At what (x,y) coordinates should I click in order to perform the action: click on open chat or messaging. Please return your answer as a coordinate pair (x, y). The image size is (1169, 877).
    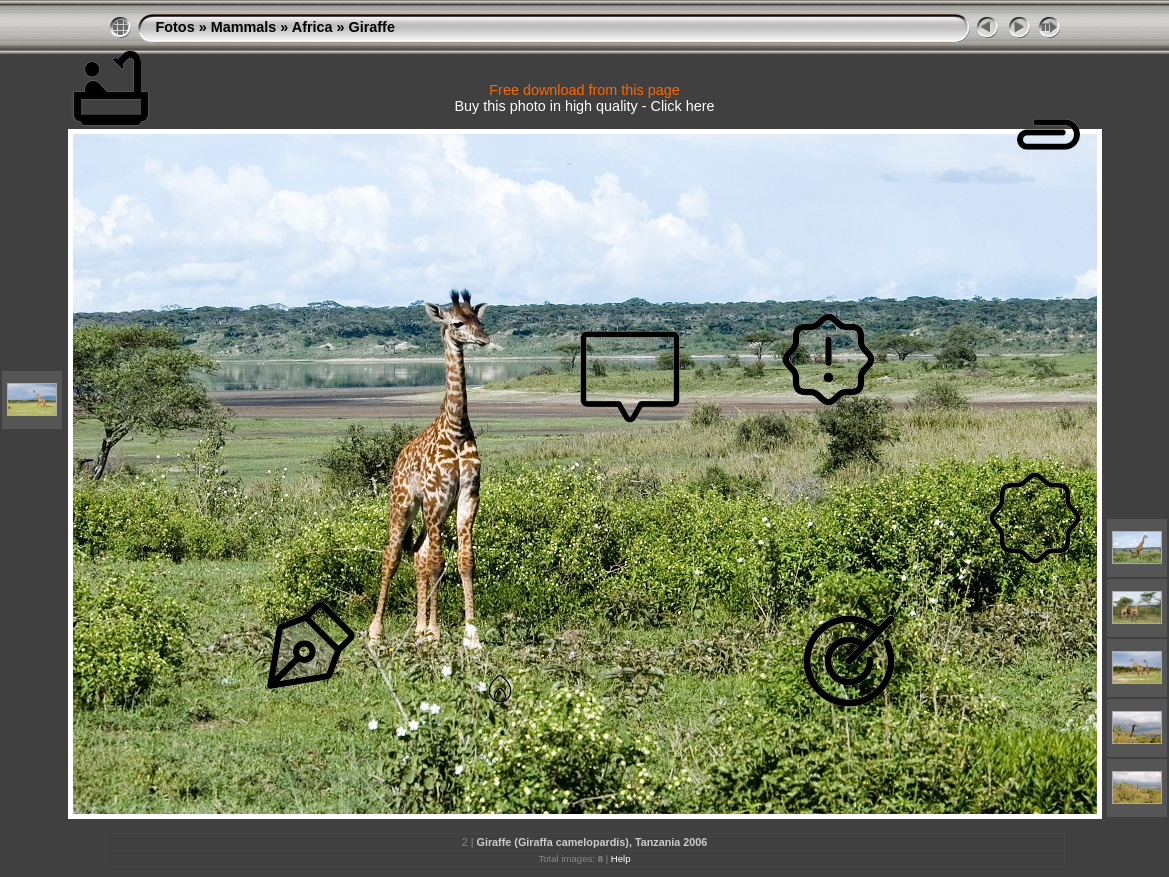
    Looking at the image, I should click on (630, 373).